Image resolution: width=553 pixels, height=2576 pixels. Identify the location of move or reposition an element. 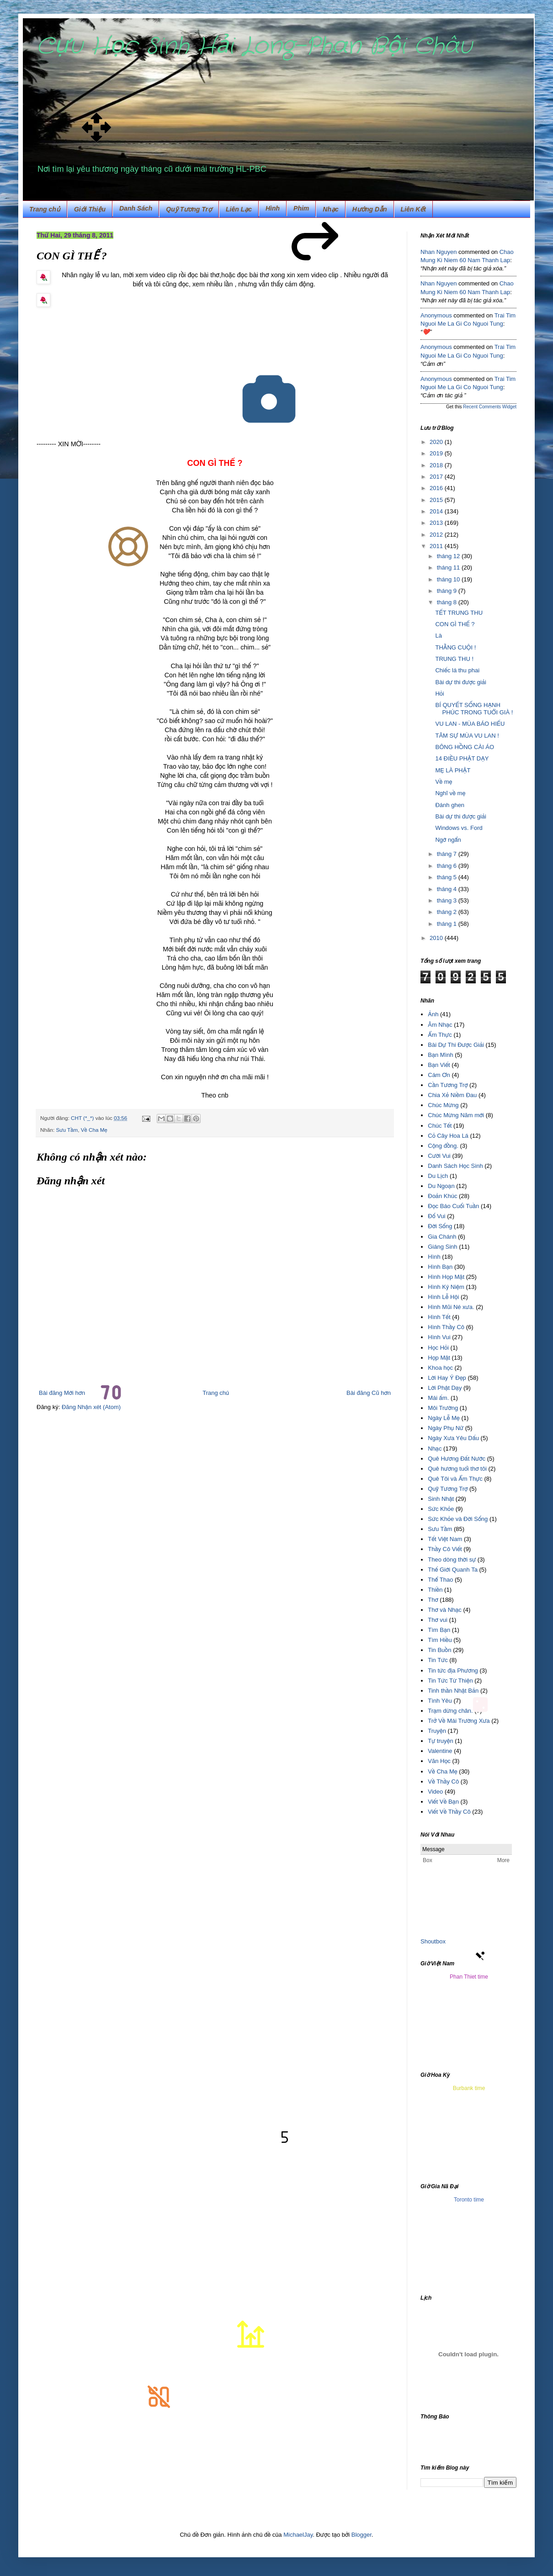
(96, 127).